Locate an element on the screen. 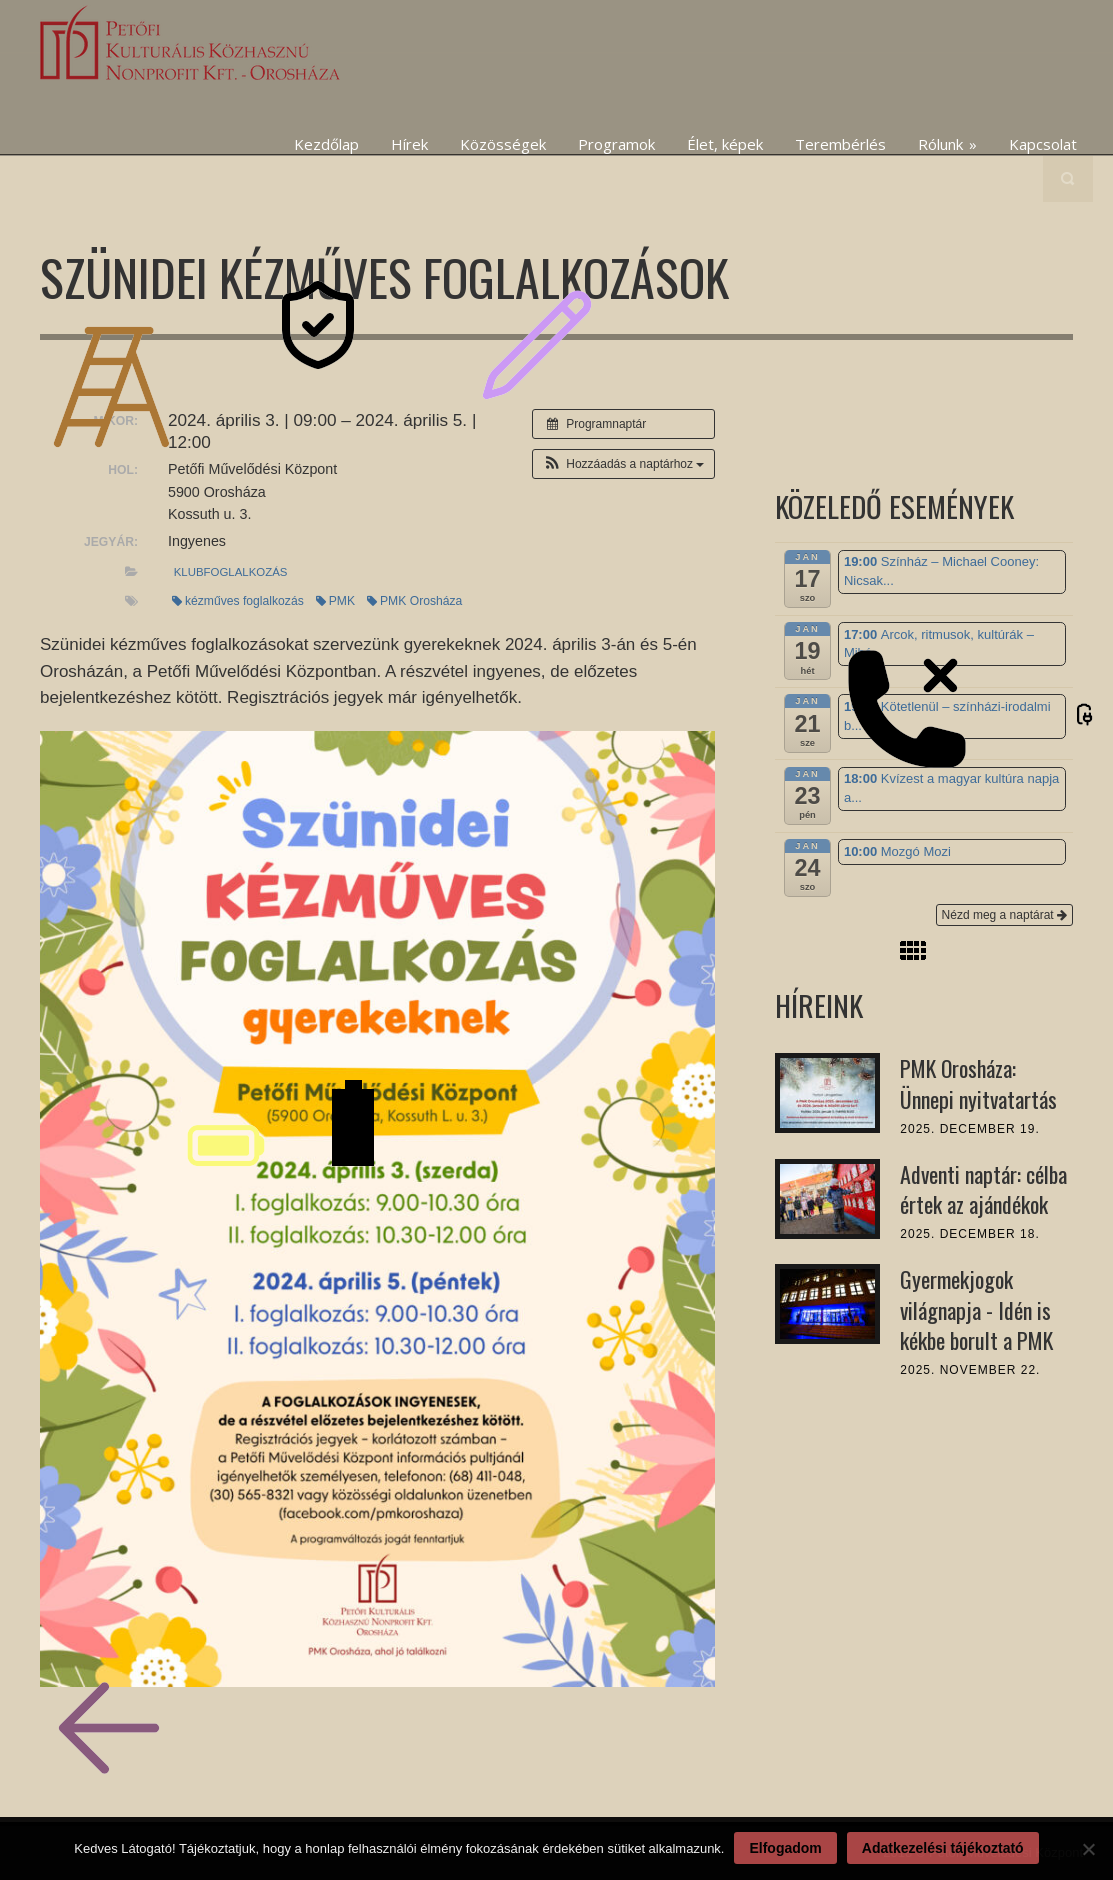 Image resolution: width=1113 pixels, height=1880 pixels. indicates battery is currently charging is located at coordinates (1084, 714).